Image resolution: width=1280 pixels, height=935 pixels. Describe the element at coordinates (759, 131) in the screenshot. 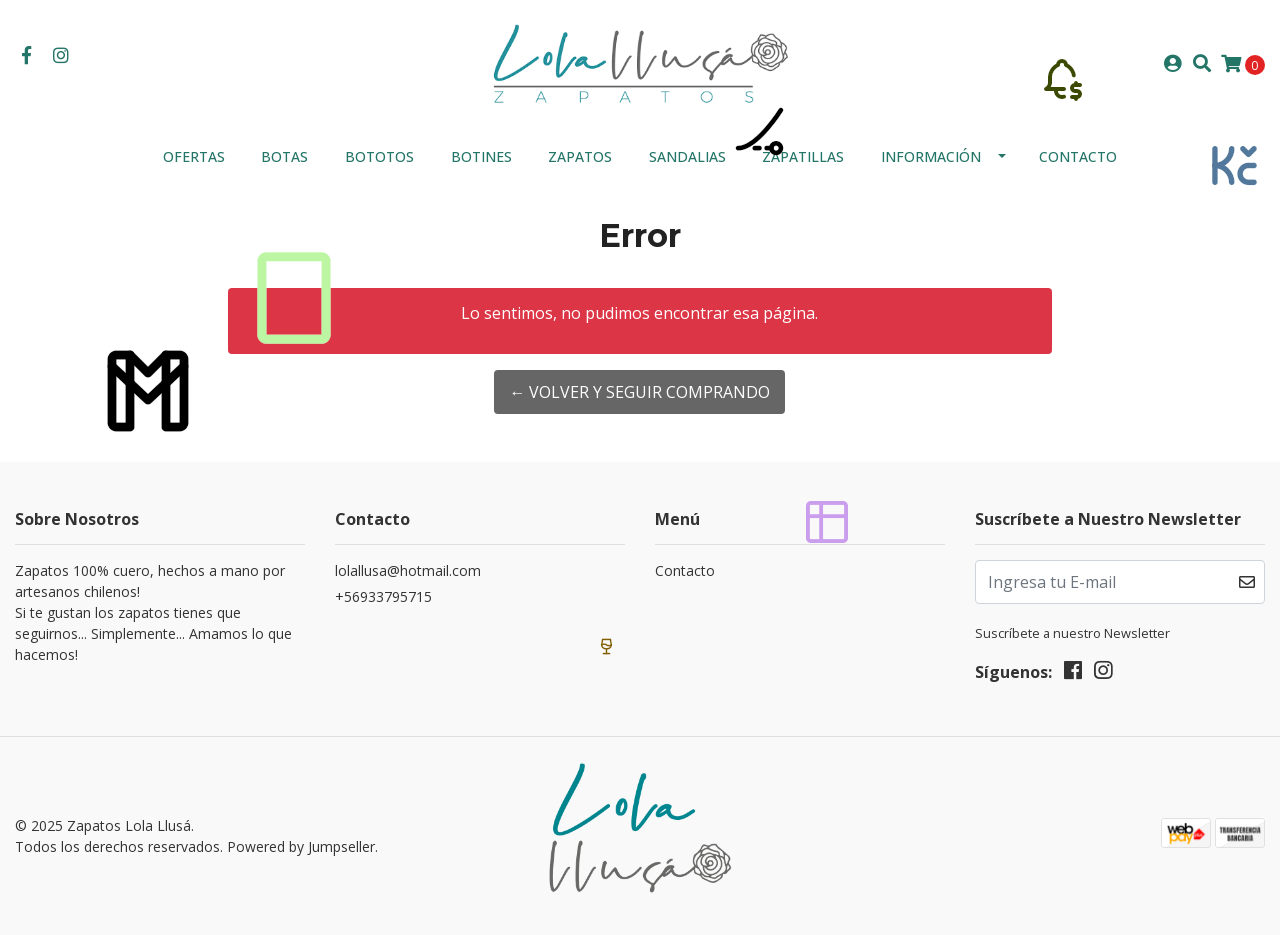

I see `adjust animation easing curve` at that location.